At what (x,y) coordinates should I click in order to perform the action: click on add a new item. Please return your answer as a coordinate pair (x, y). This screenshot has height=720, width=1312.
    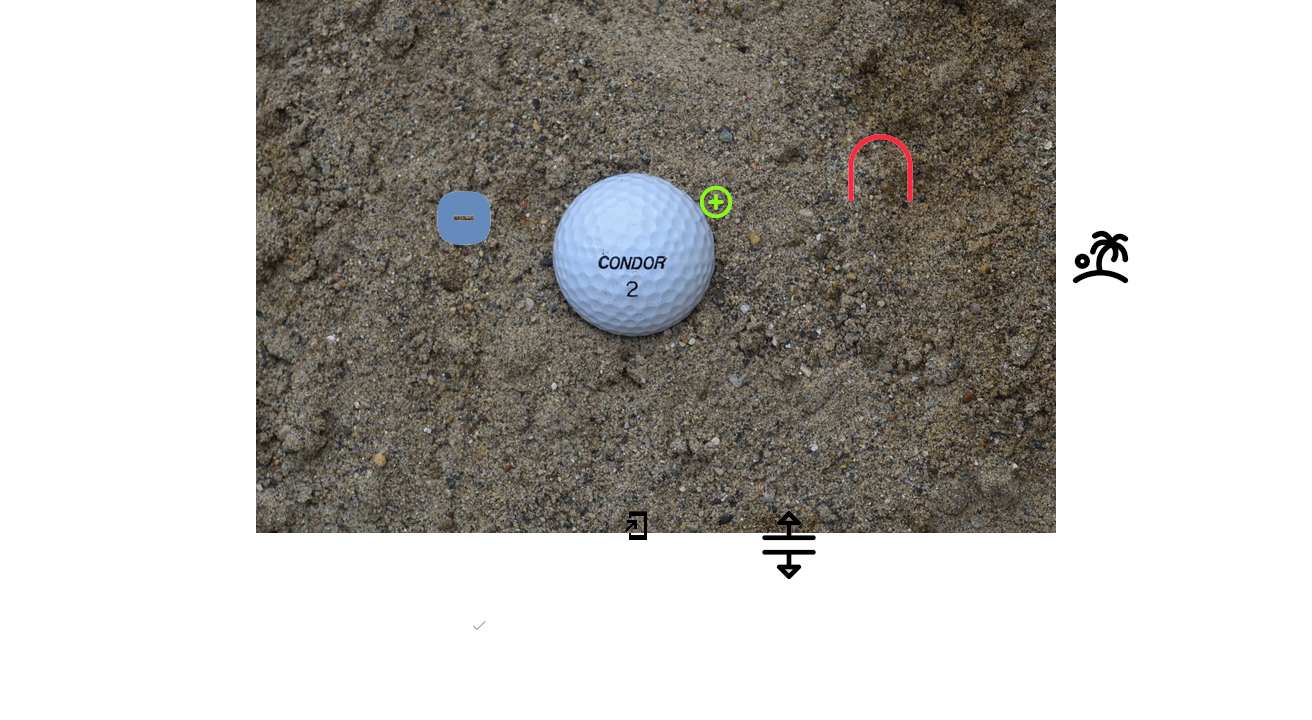
    Looking at the image, I should click on (716, 202).